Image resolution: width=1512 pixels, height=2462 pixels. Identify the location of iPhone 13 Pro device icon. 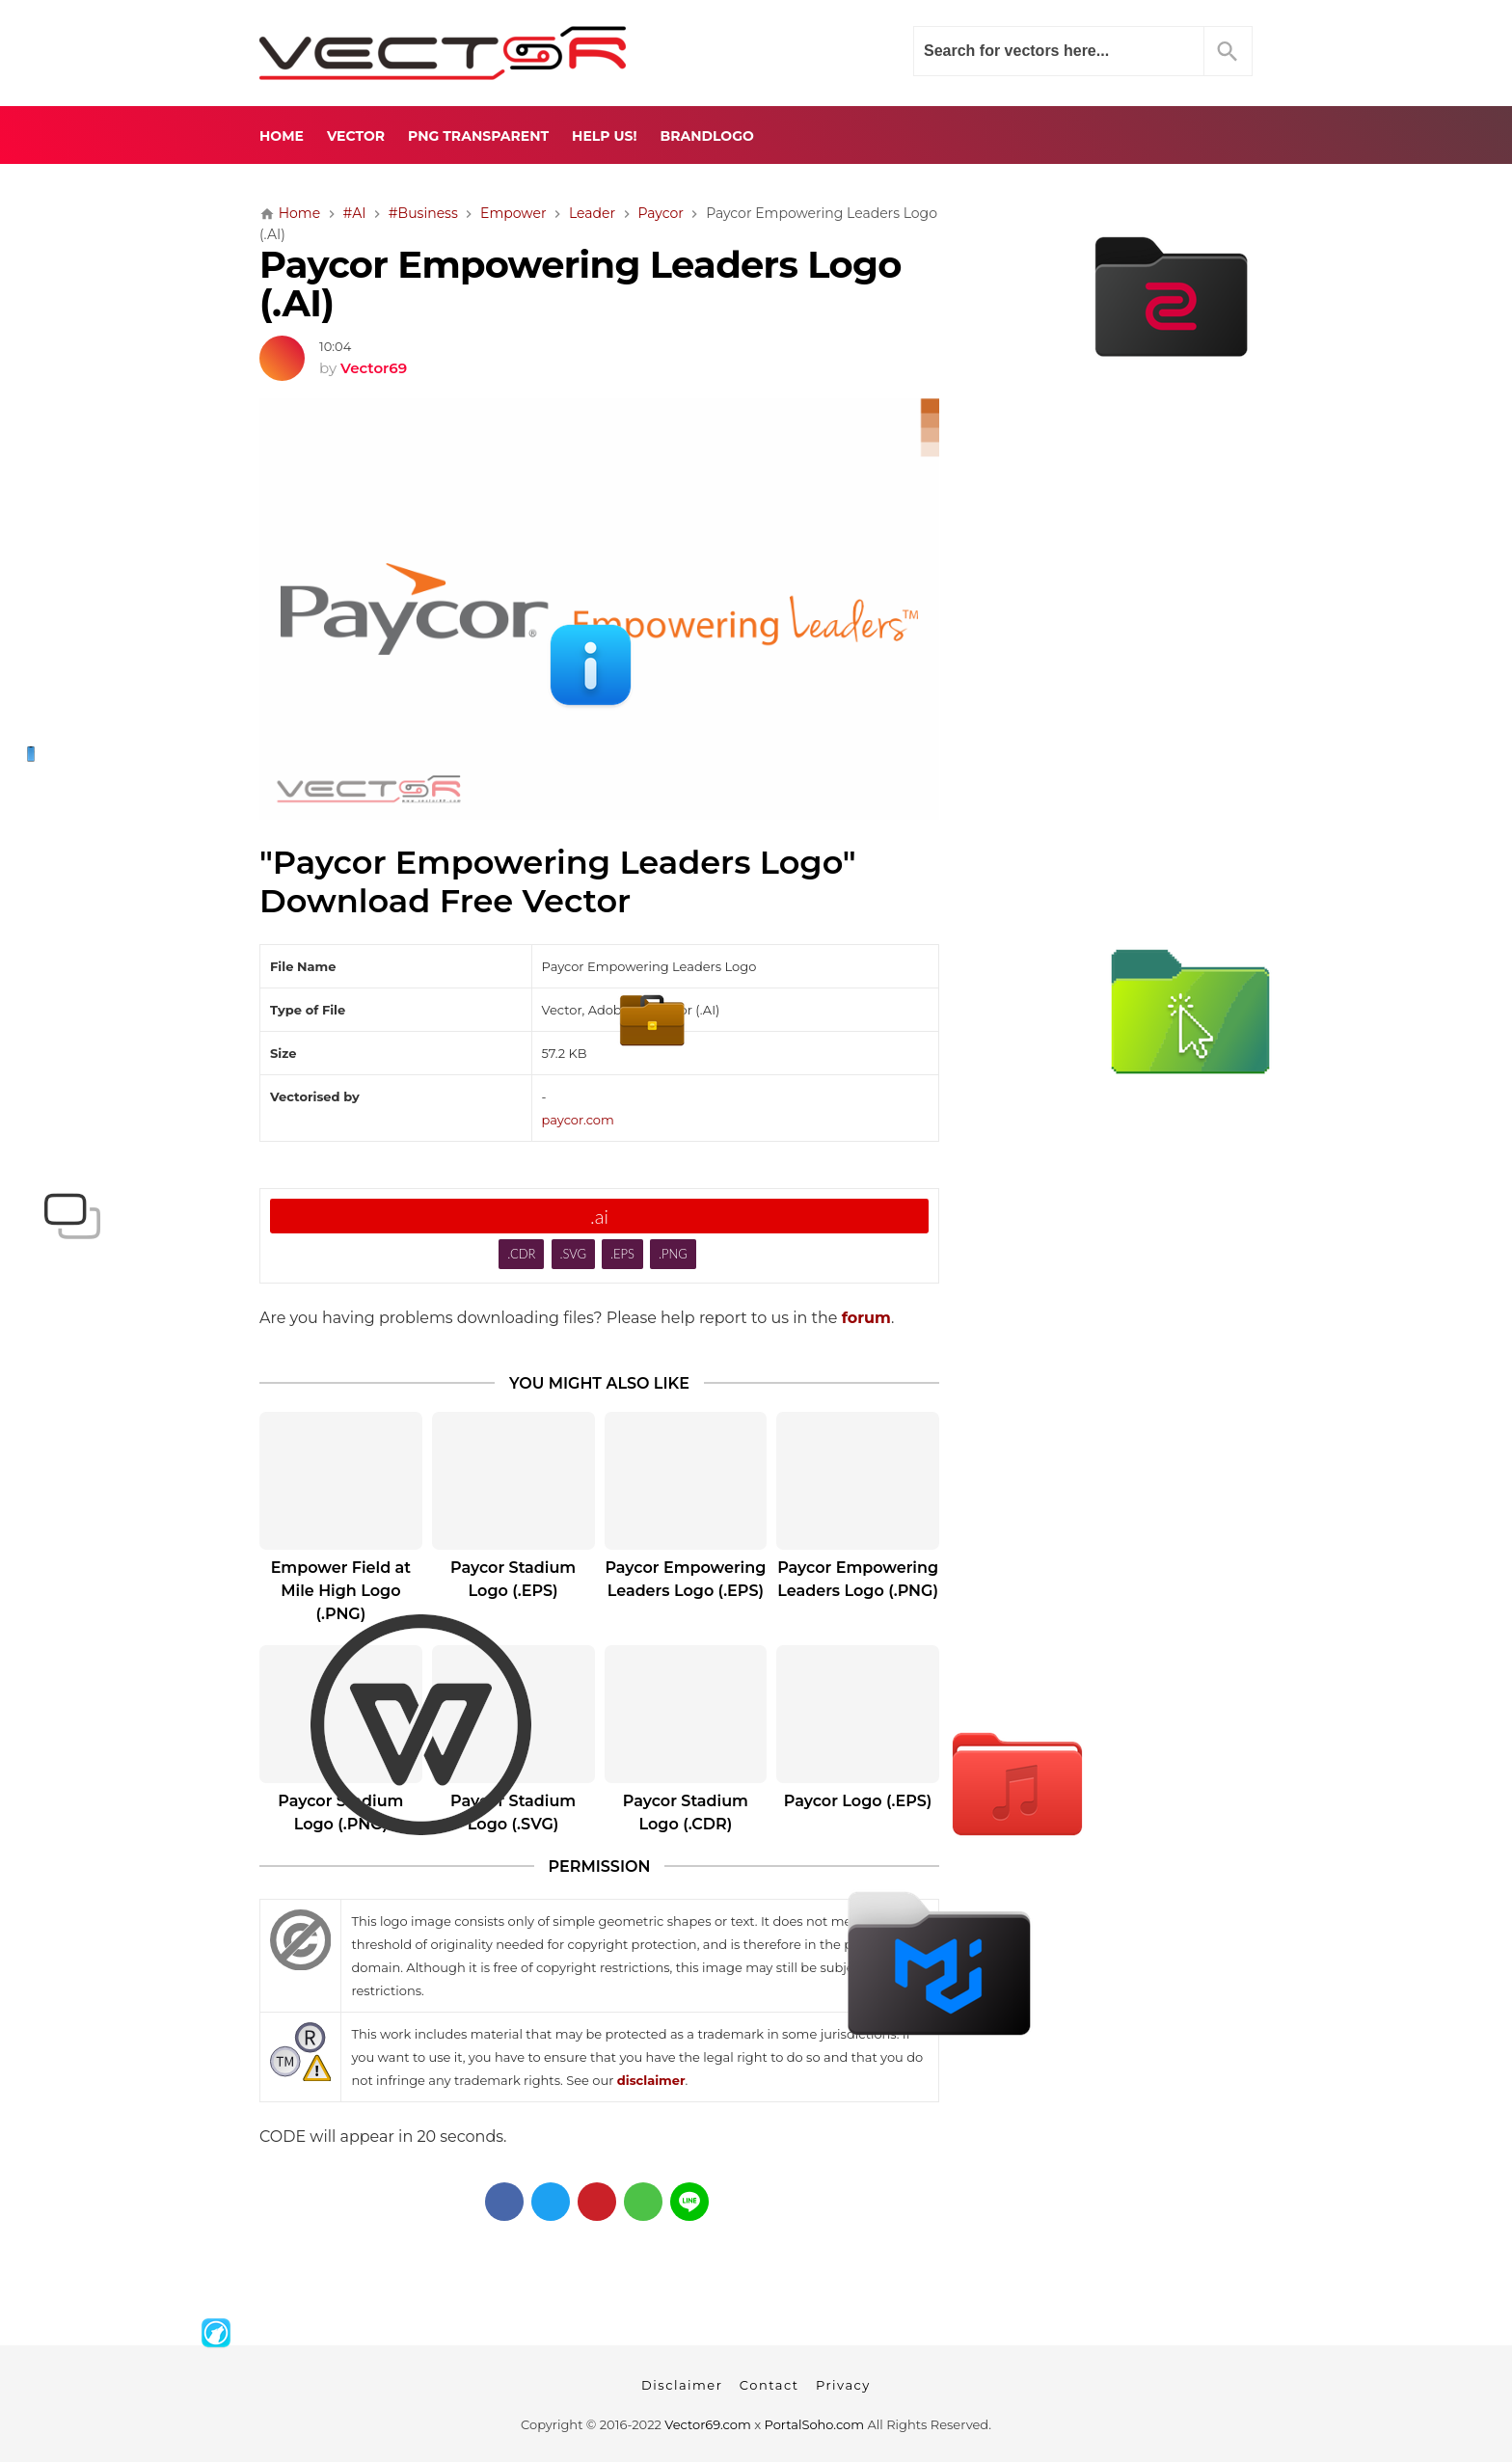
(31, 754).